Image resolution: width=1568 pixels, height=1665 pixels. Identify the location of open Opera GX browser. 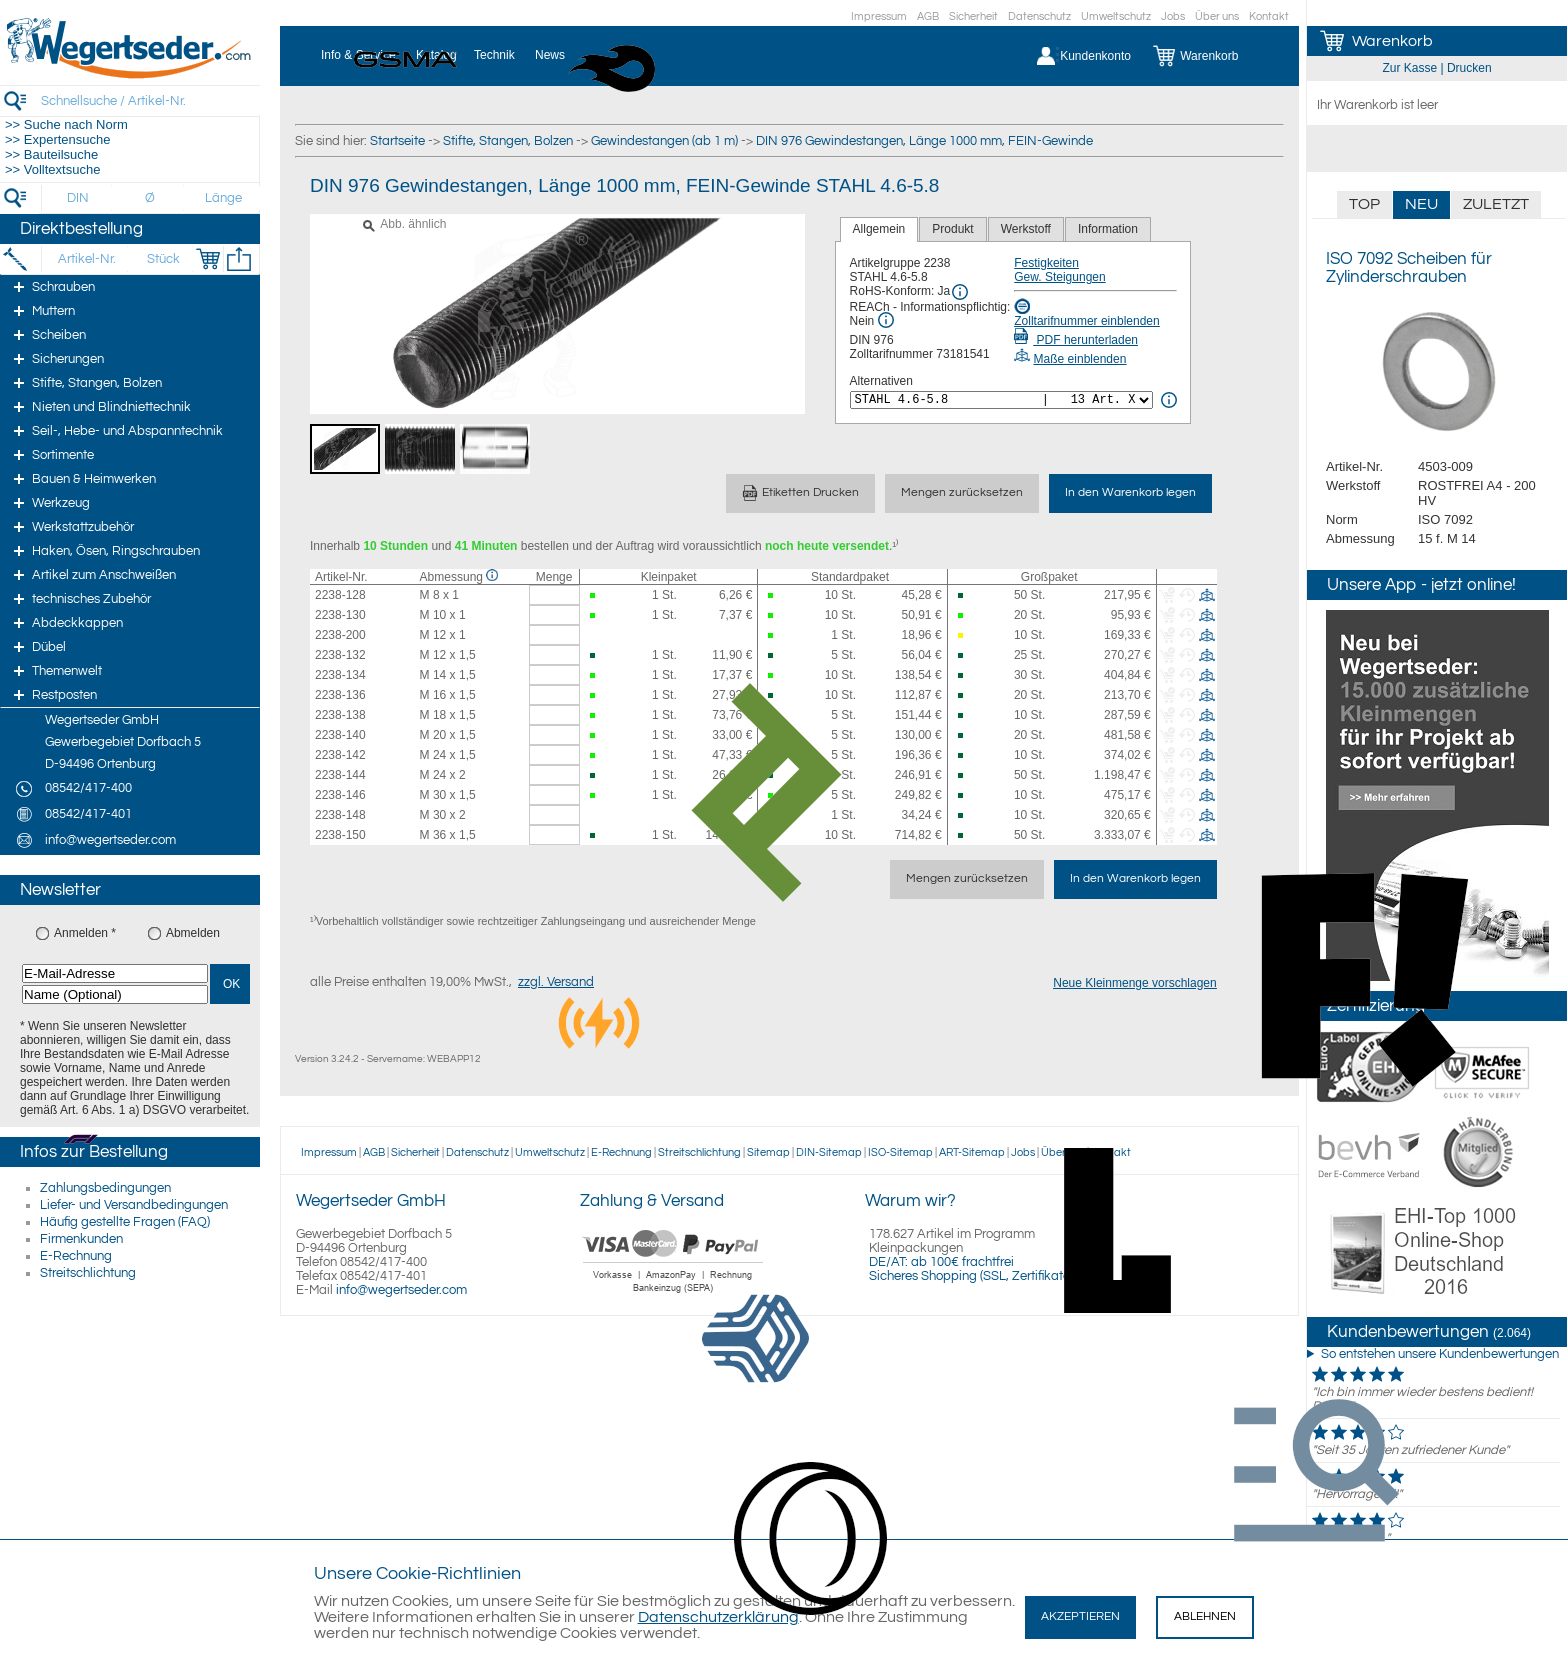
(810, 1538).